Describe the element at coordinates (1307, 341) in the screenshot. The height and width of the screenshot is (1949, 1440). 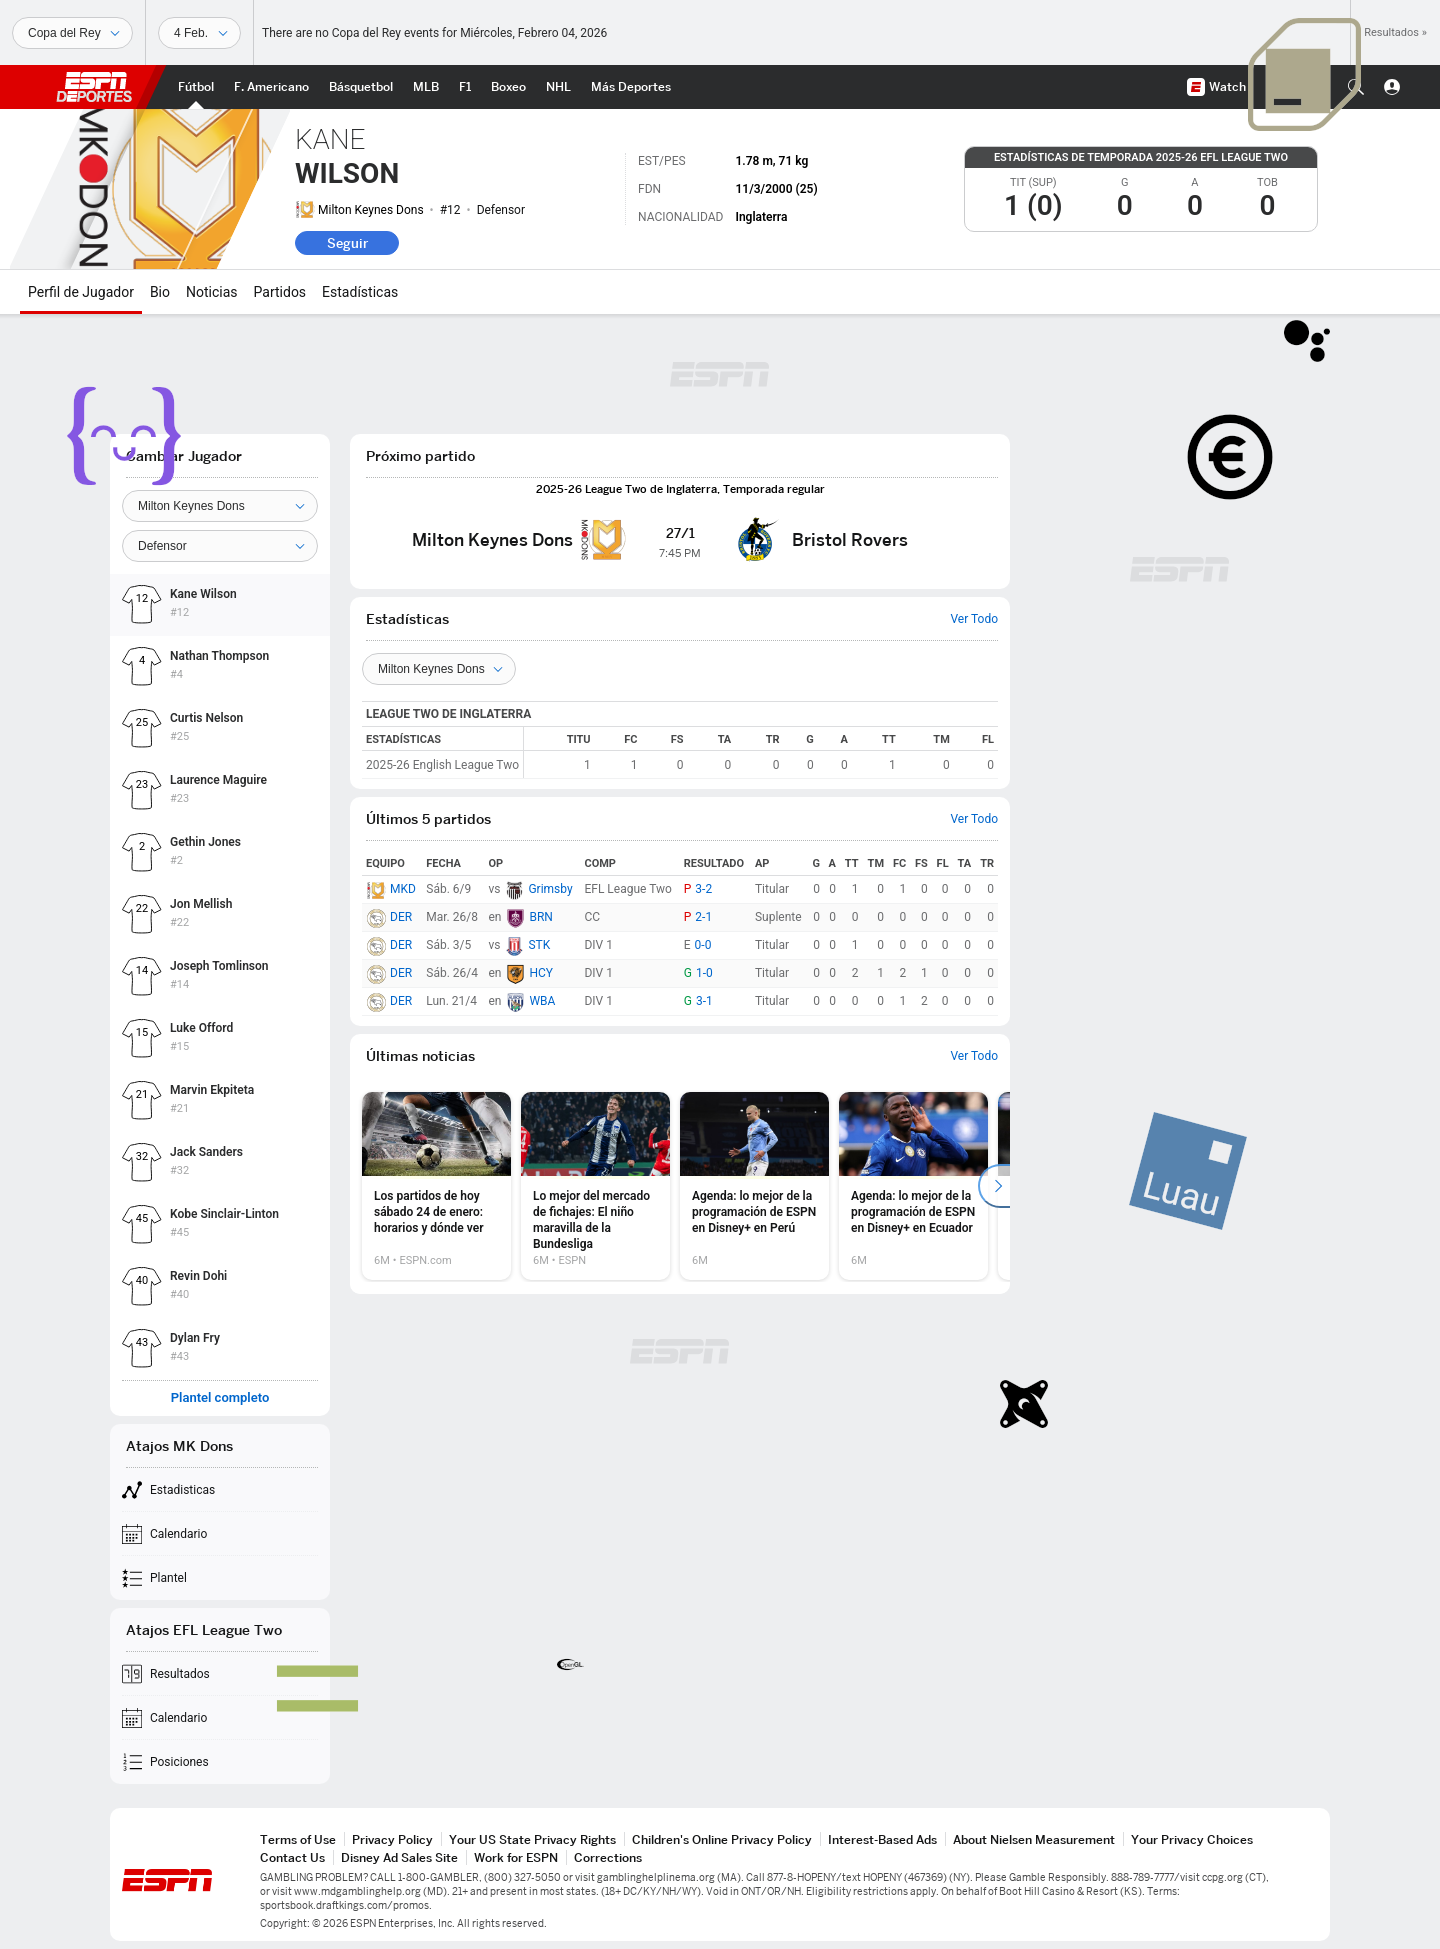
I see `open google assistant` at that location.